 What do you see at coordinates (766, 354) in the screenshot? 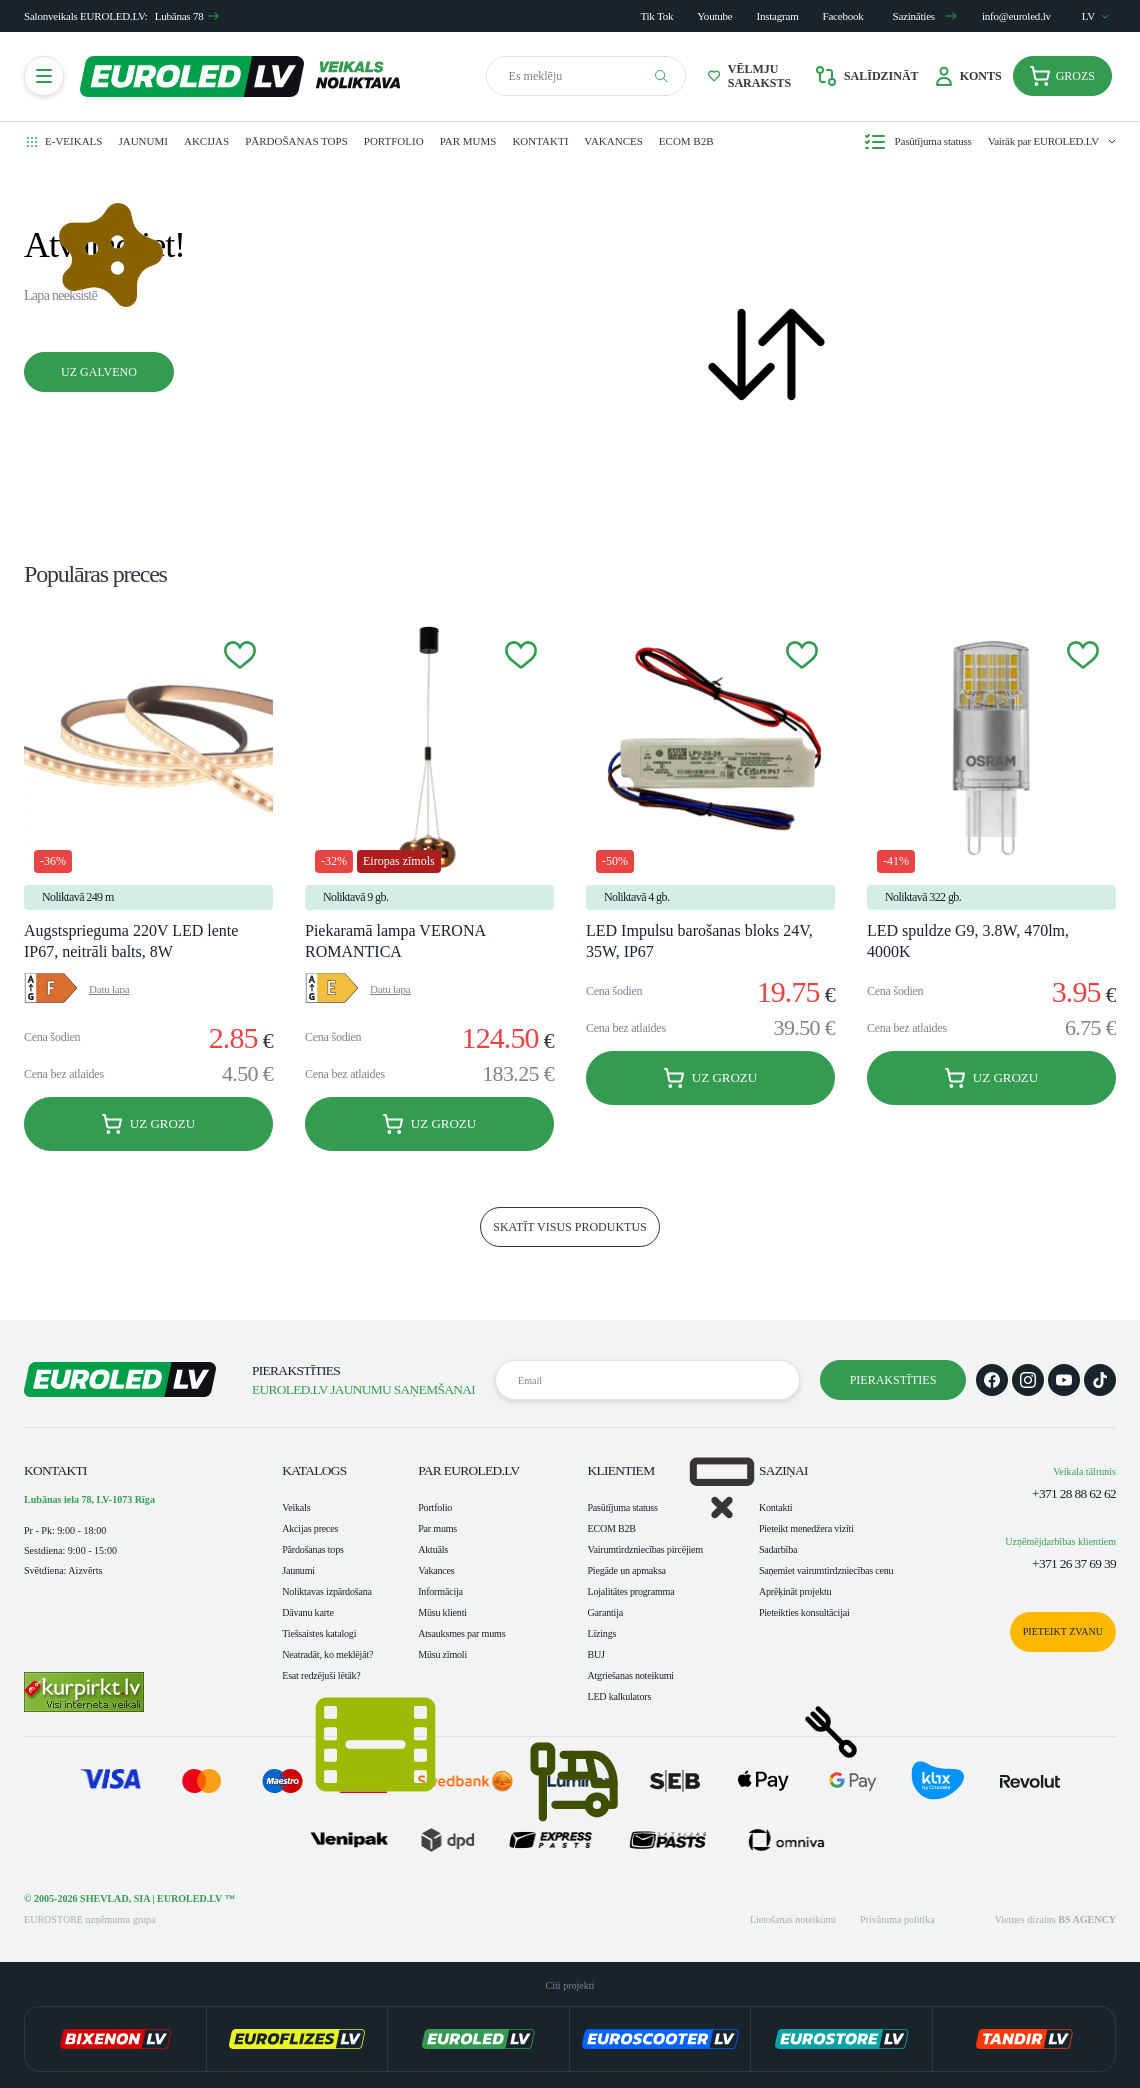
I see `swap or reorder items vertically` at bounding box center [766, 354].